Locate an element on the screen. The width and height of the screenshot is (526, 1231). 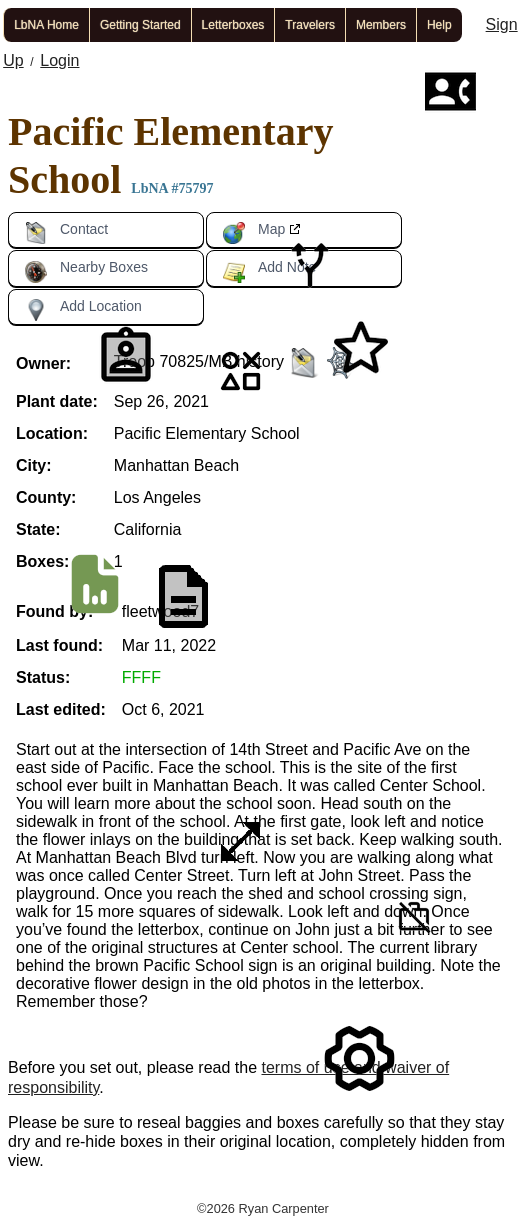
view alternative routes is located at coordinates (310, 265).